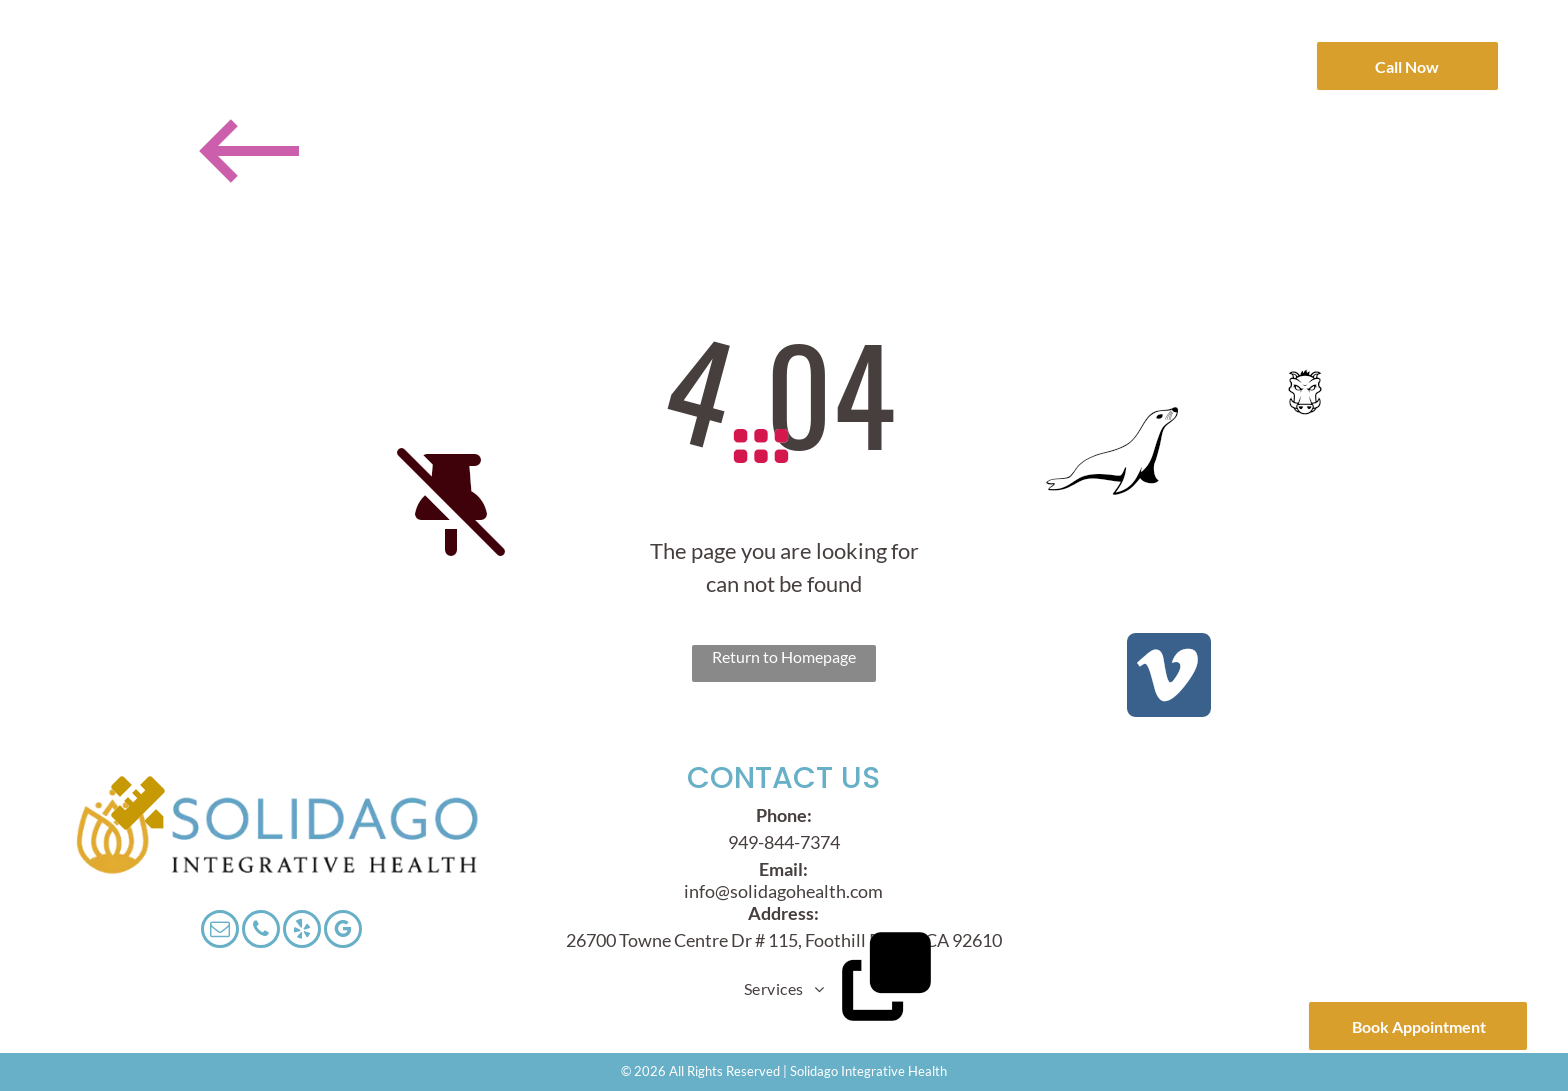 This screenshot has height=1091, width=1568. Describe the element at coordinates (249, 151) in the screenshot. I see `go back to the previous page` at that location.